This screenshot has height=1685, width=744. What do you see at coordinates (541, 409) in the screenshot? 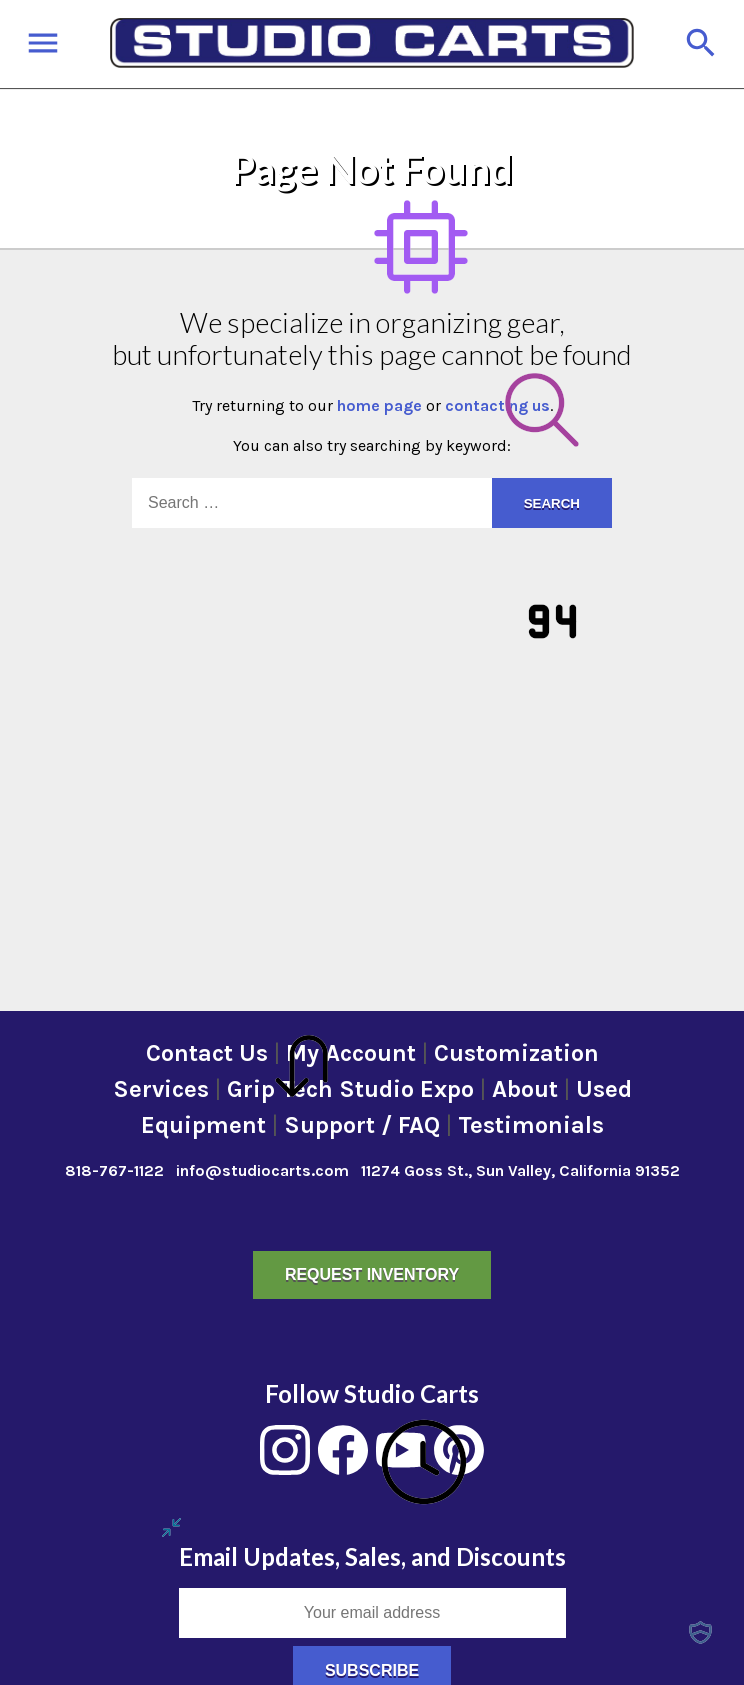
I see `search for content or items` at bounding box center [541, 409].